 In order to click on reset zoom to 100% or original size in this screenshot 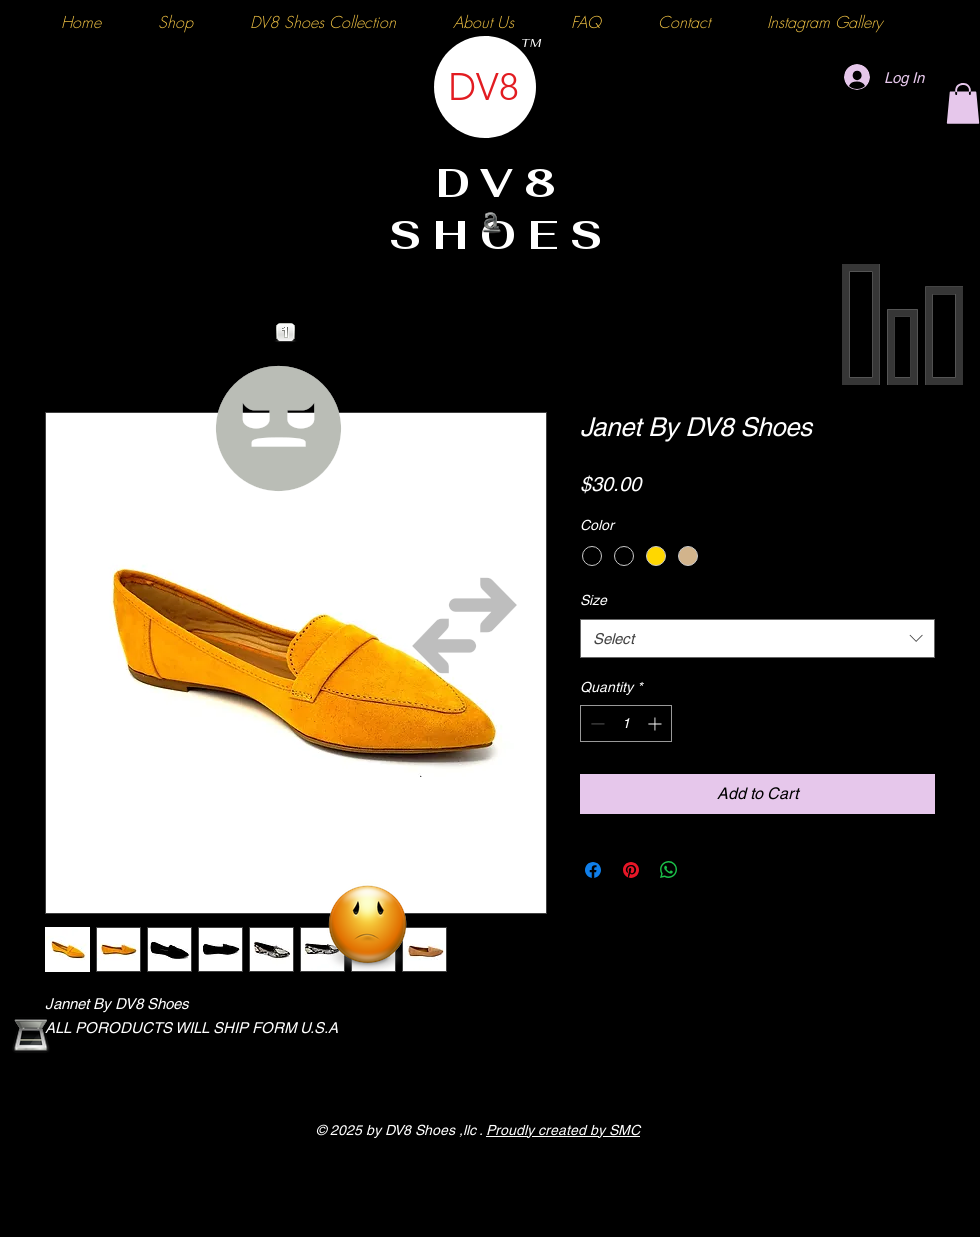, I will do `click(285, 331)`.